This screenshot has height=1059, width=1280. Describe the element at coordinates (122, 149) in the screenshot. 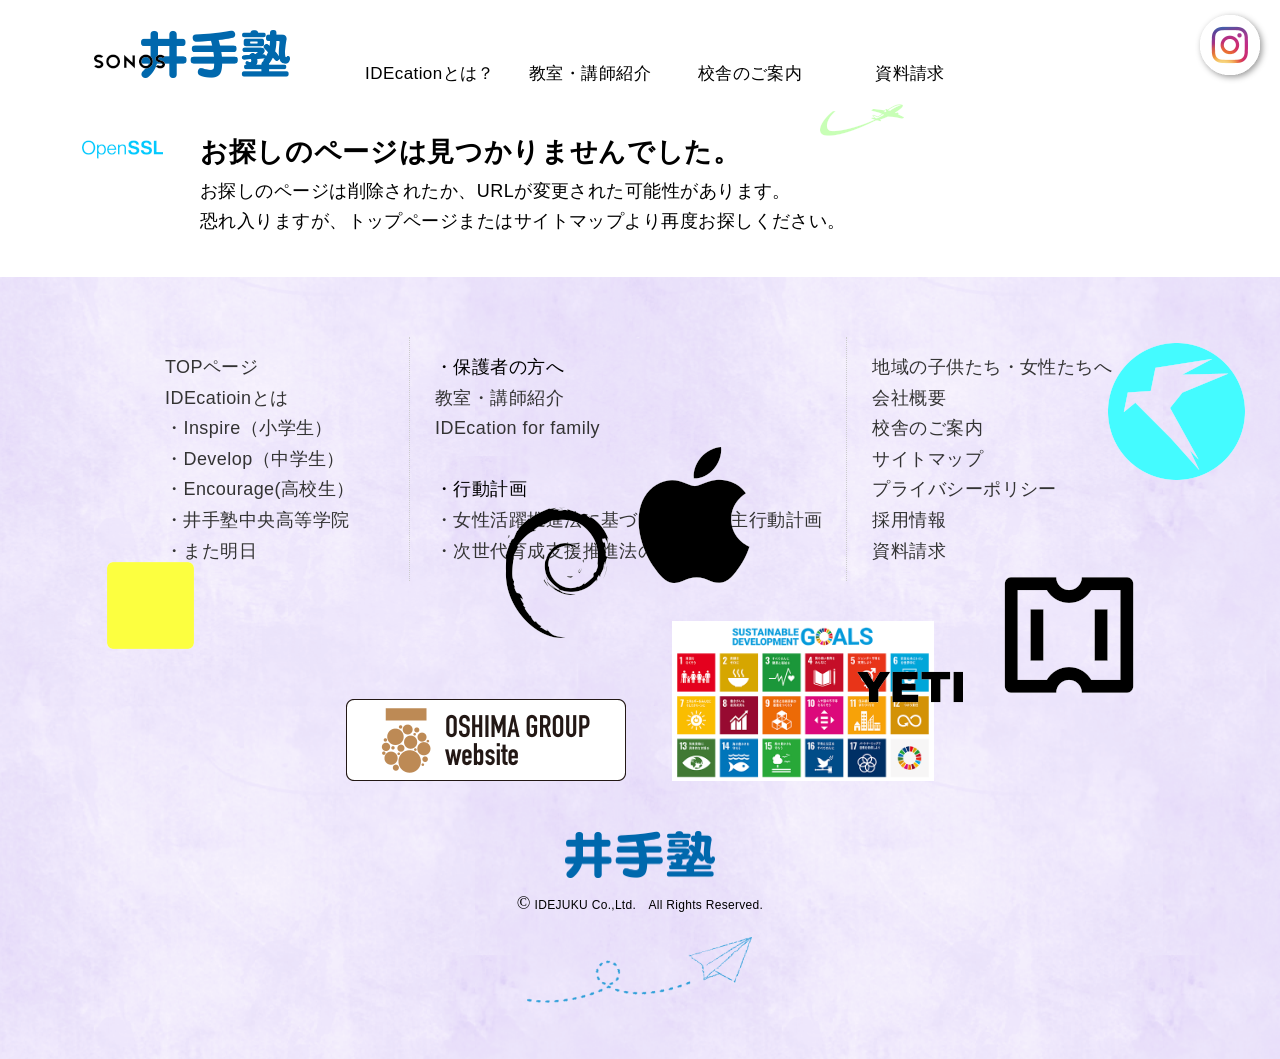

I see `OpenSSL cryptography library logo` at that location.